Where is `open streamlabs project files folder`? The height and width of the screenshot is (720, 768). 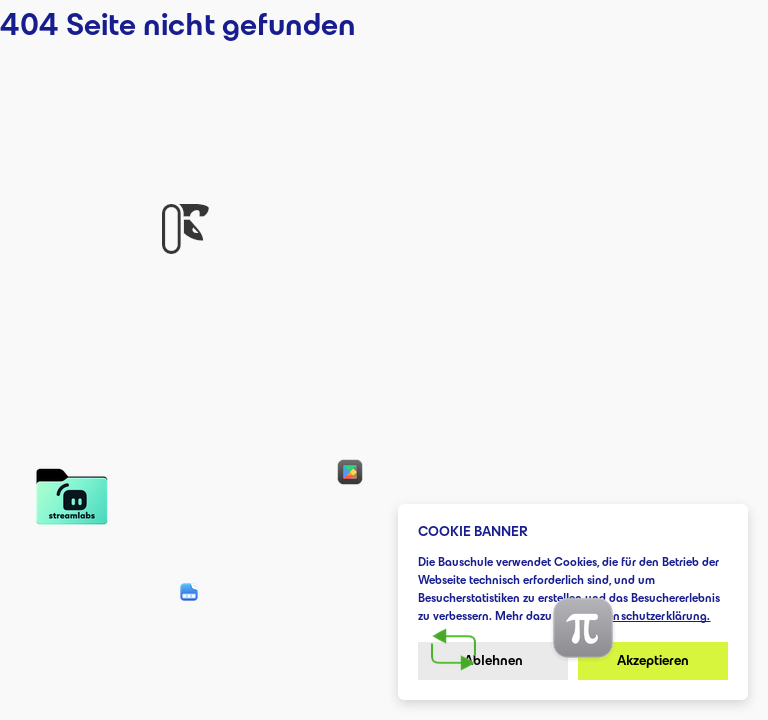 open streamlabs project files folder is located at coordinates (71, 498).